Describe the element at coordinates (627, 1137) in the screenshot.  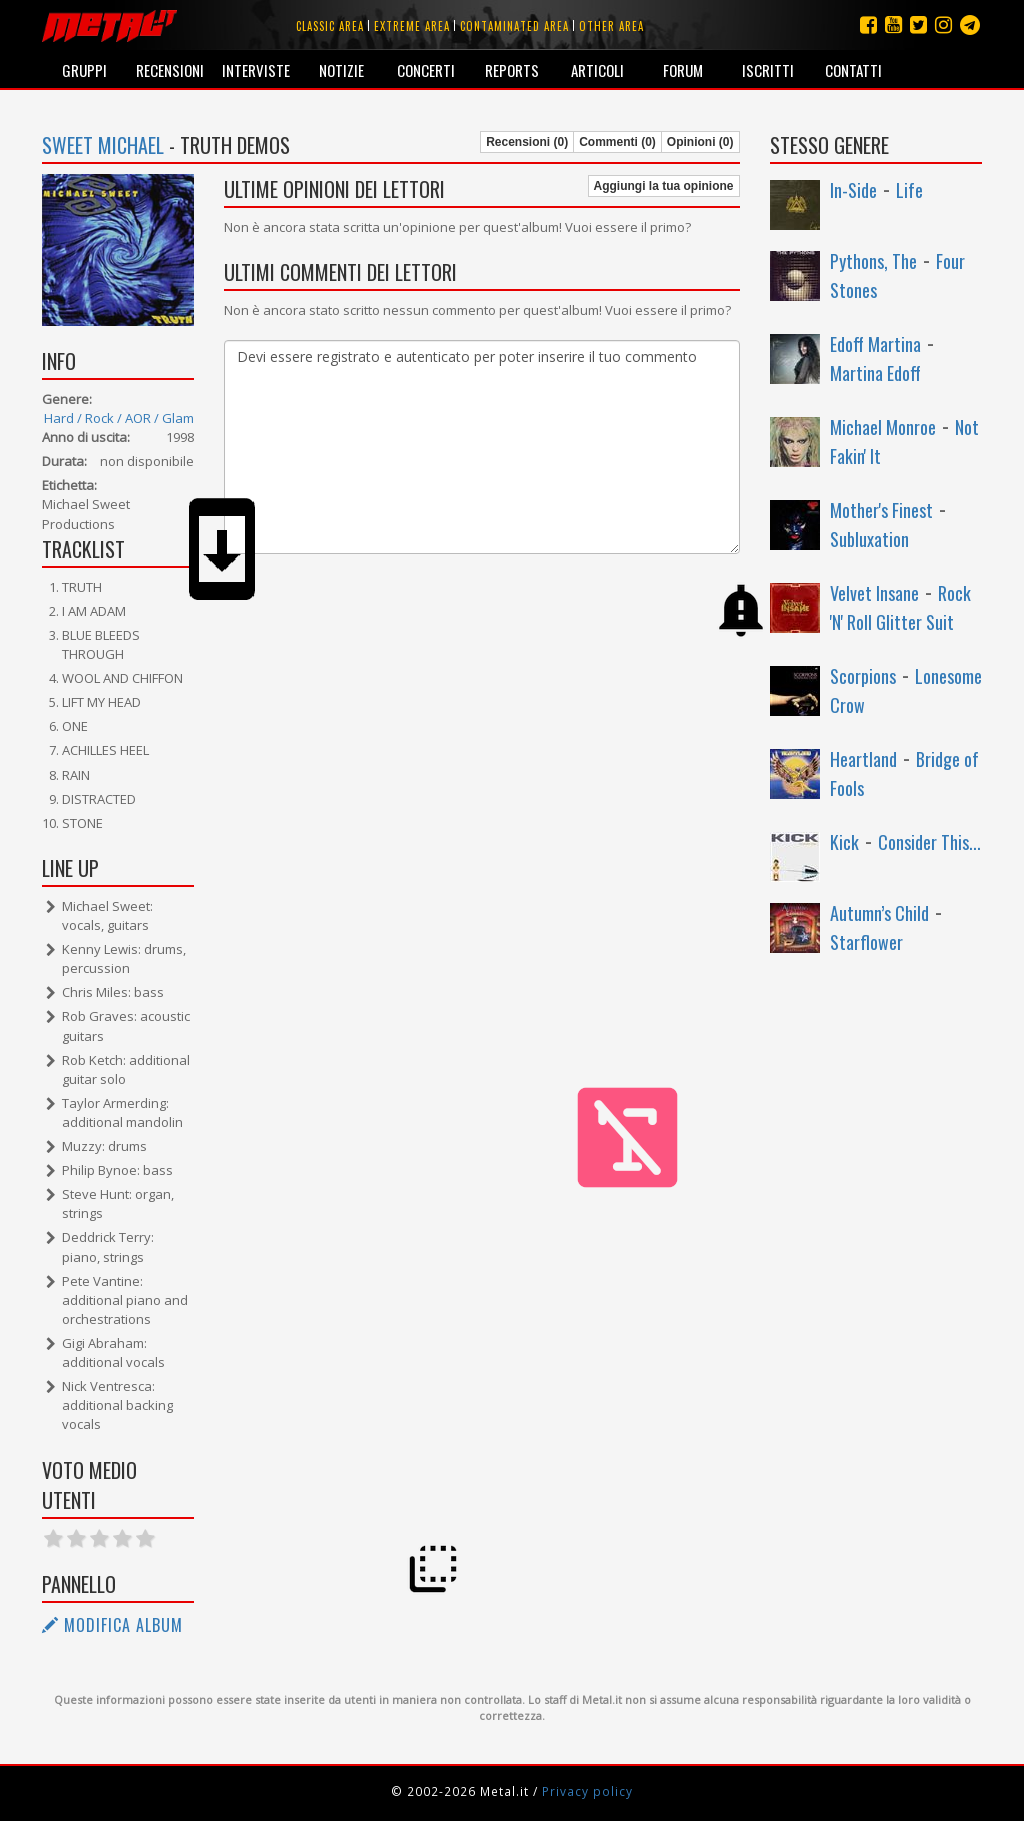
I see `disable text formatting` at that location.